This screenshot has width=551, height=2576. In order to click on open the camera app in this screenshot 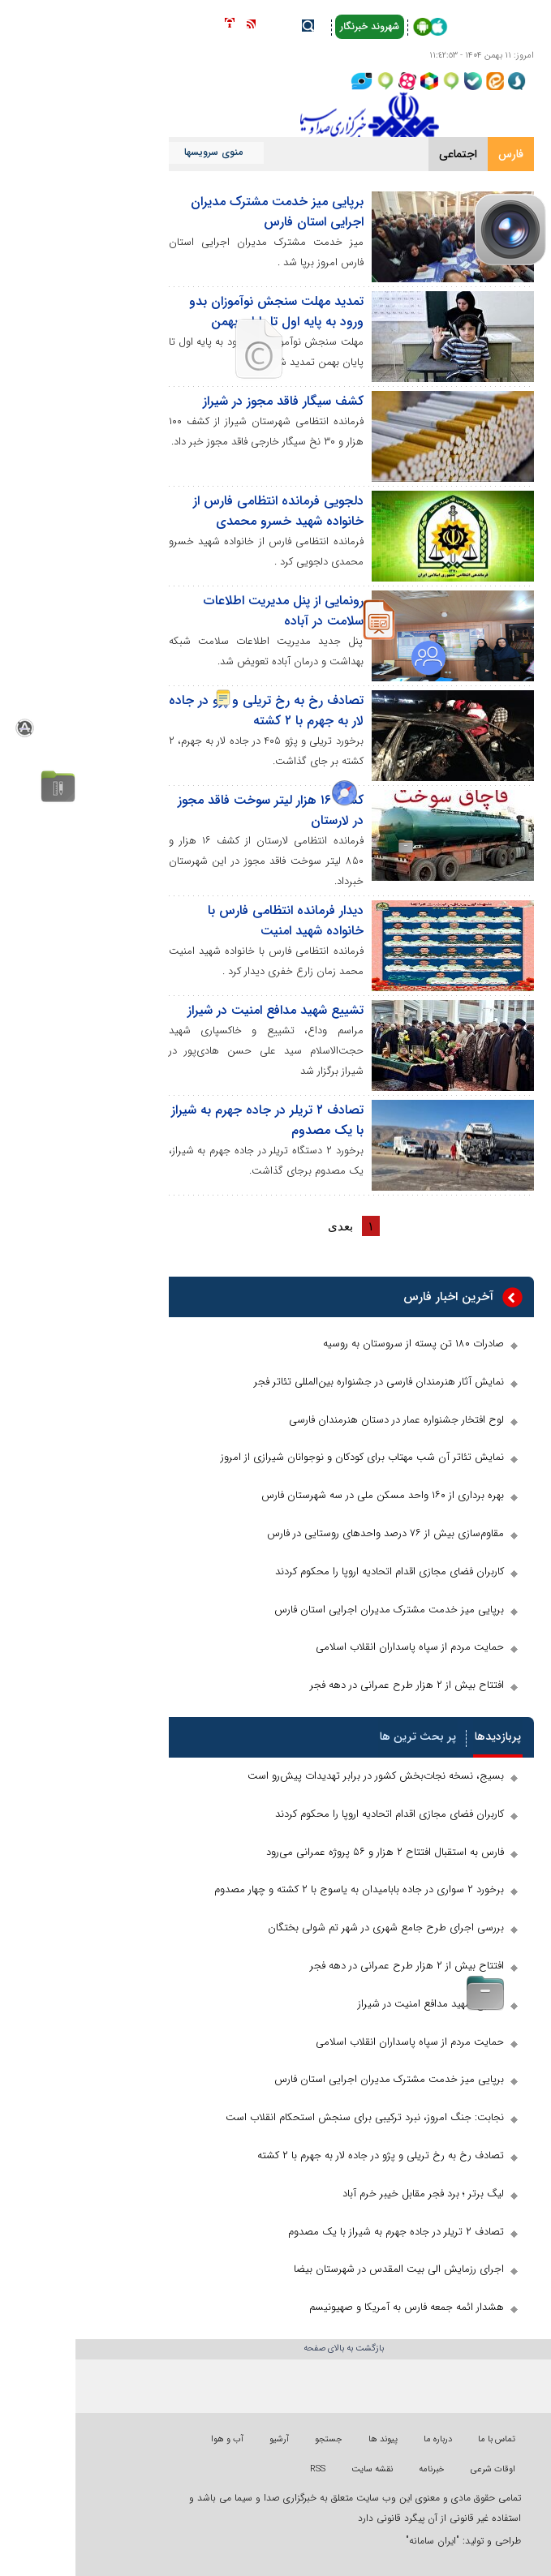, I will do `click(510, 230)`.